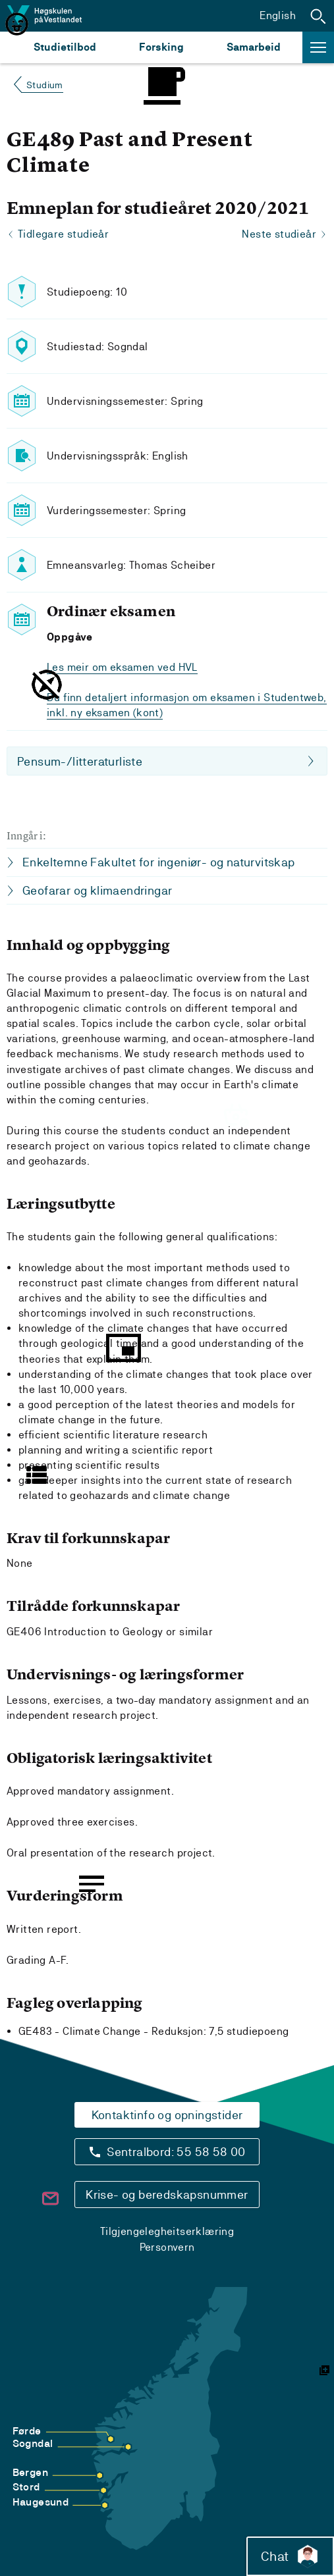  I want to click on view or access notes, so click(92, 1884).